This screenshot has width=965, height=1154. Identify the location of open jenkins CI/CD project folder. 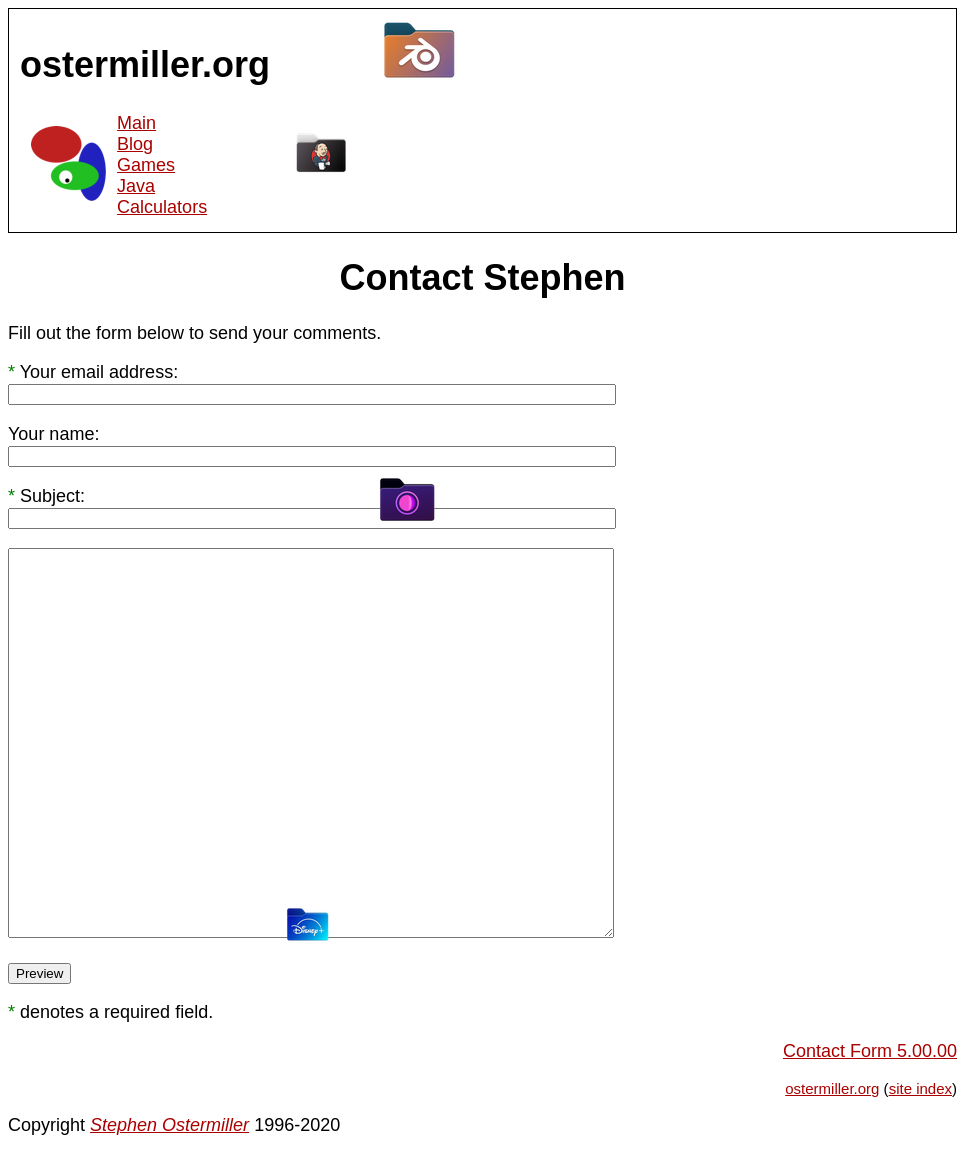
(321, 154).